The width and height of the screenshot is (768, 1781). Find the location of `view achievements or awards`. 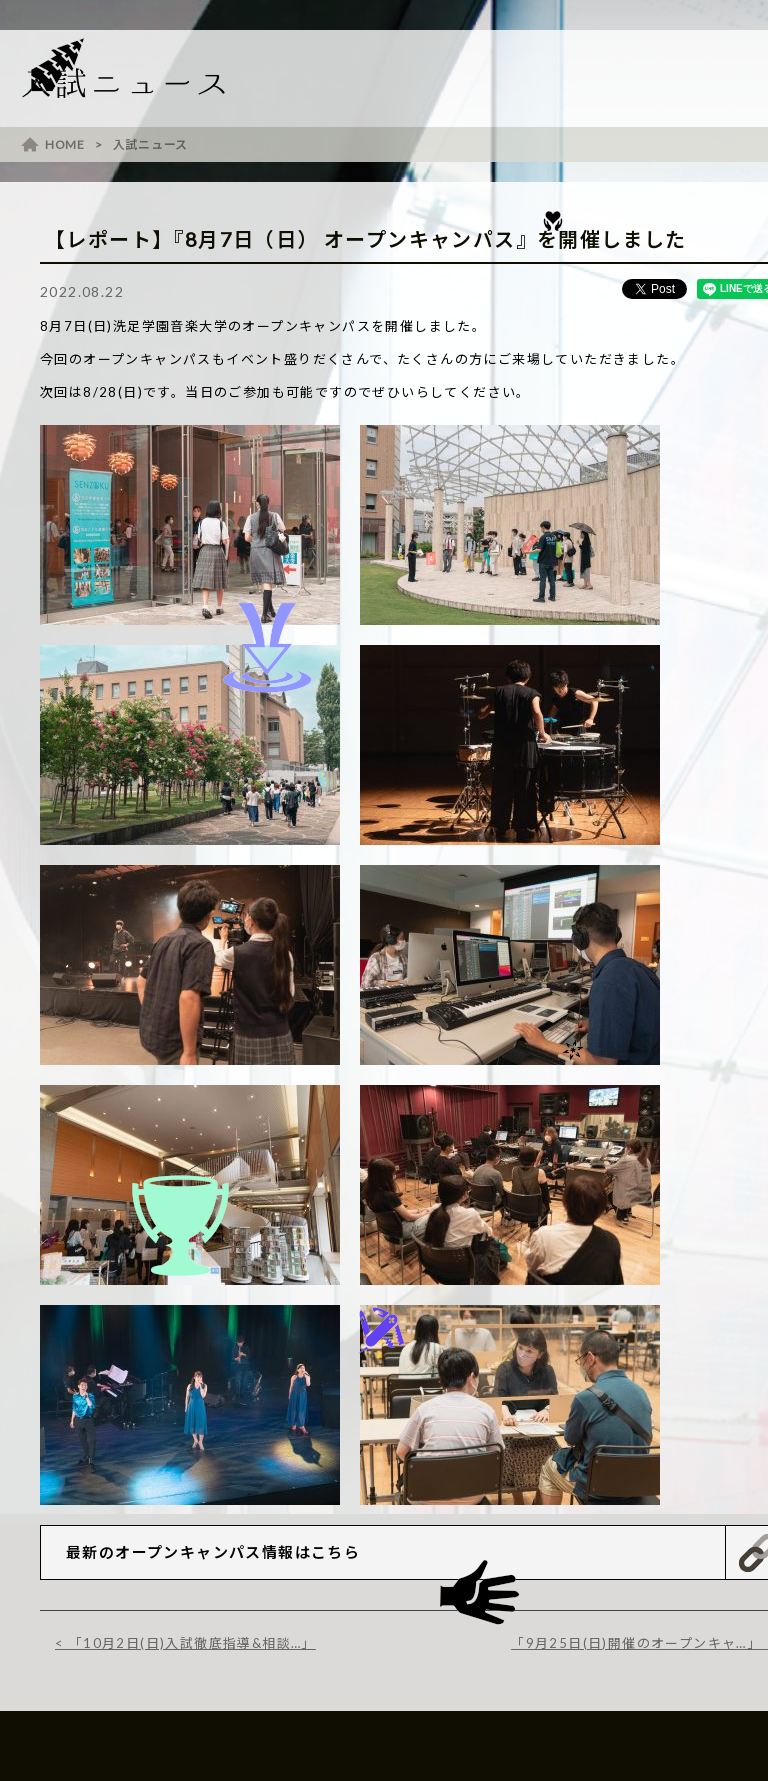

view achievements or awards is located at coordinates (180, 1225).